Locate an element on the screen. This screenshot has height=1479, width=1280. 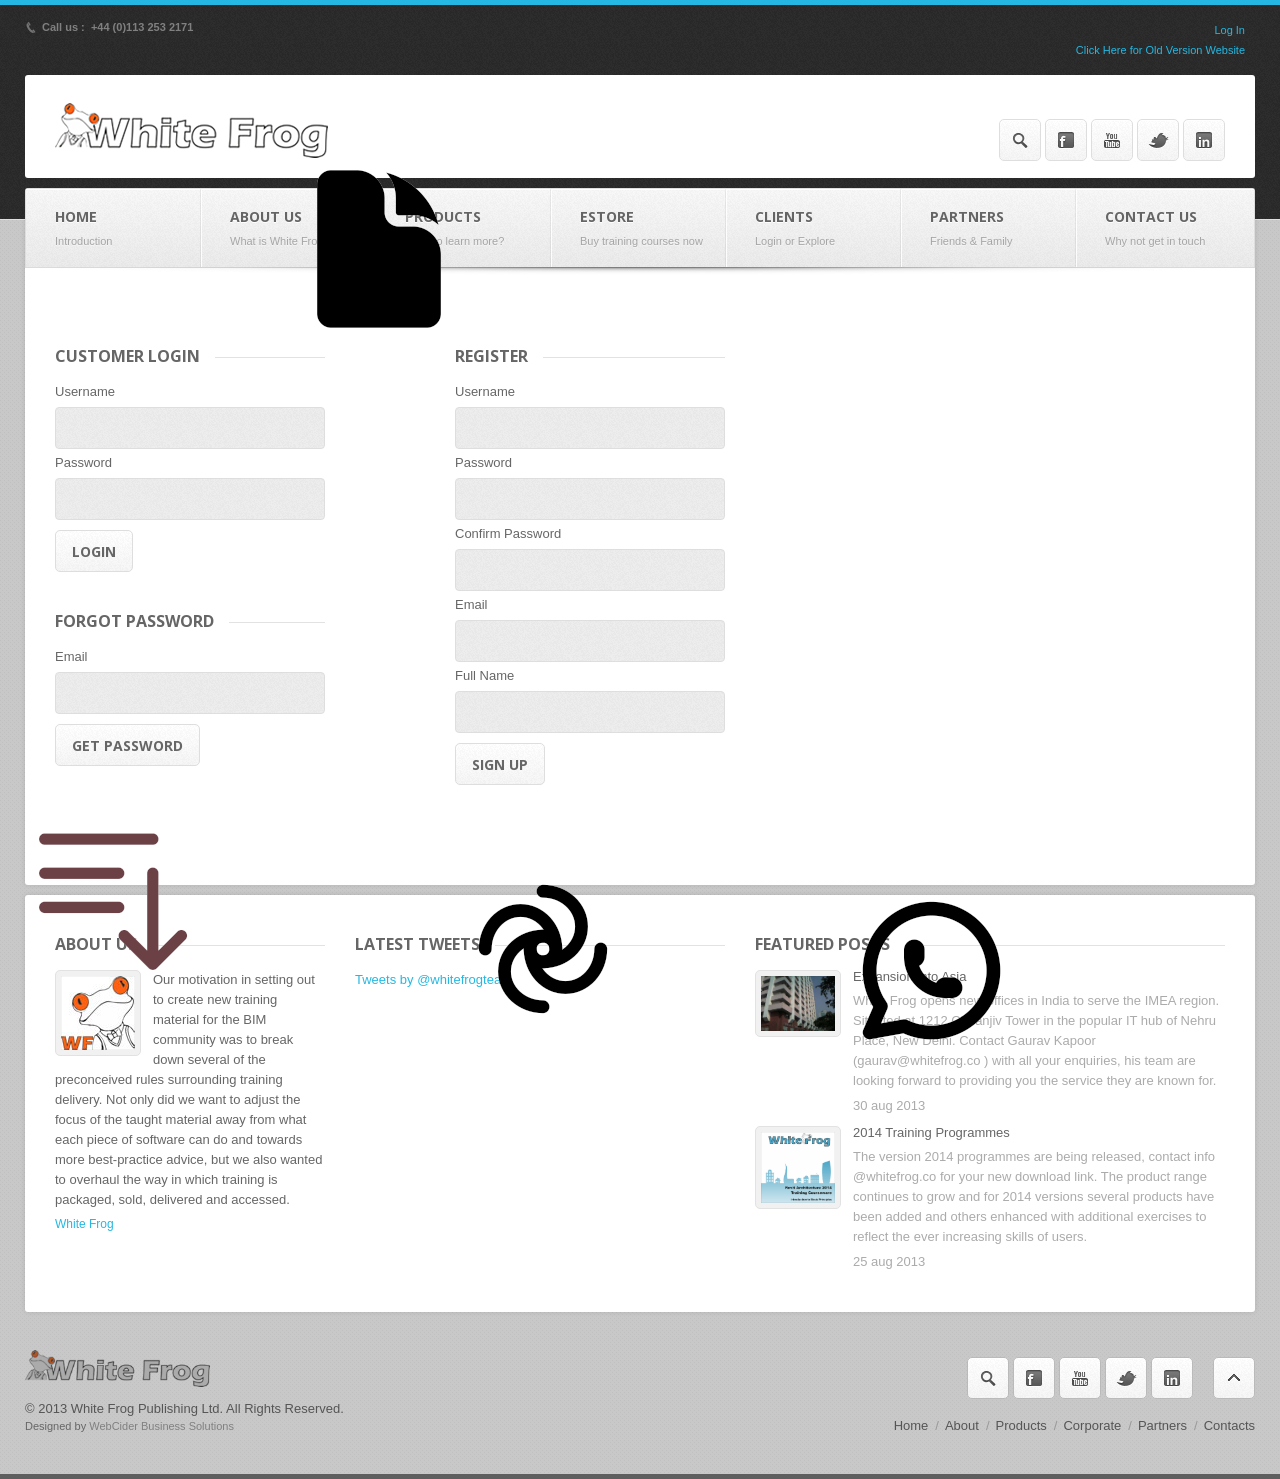
view document or file is located at coordinates (379, 249).